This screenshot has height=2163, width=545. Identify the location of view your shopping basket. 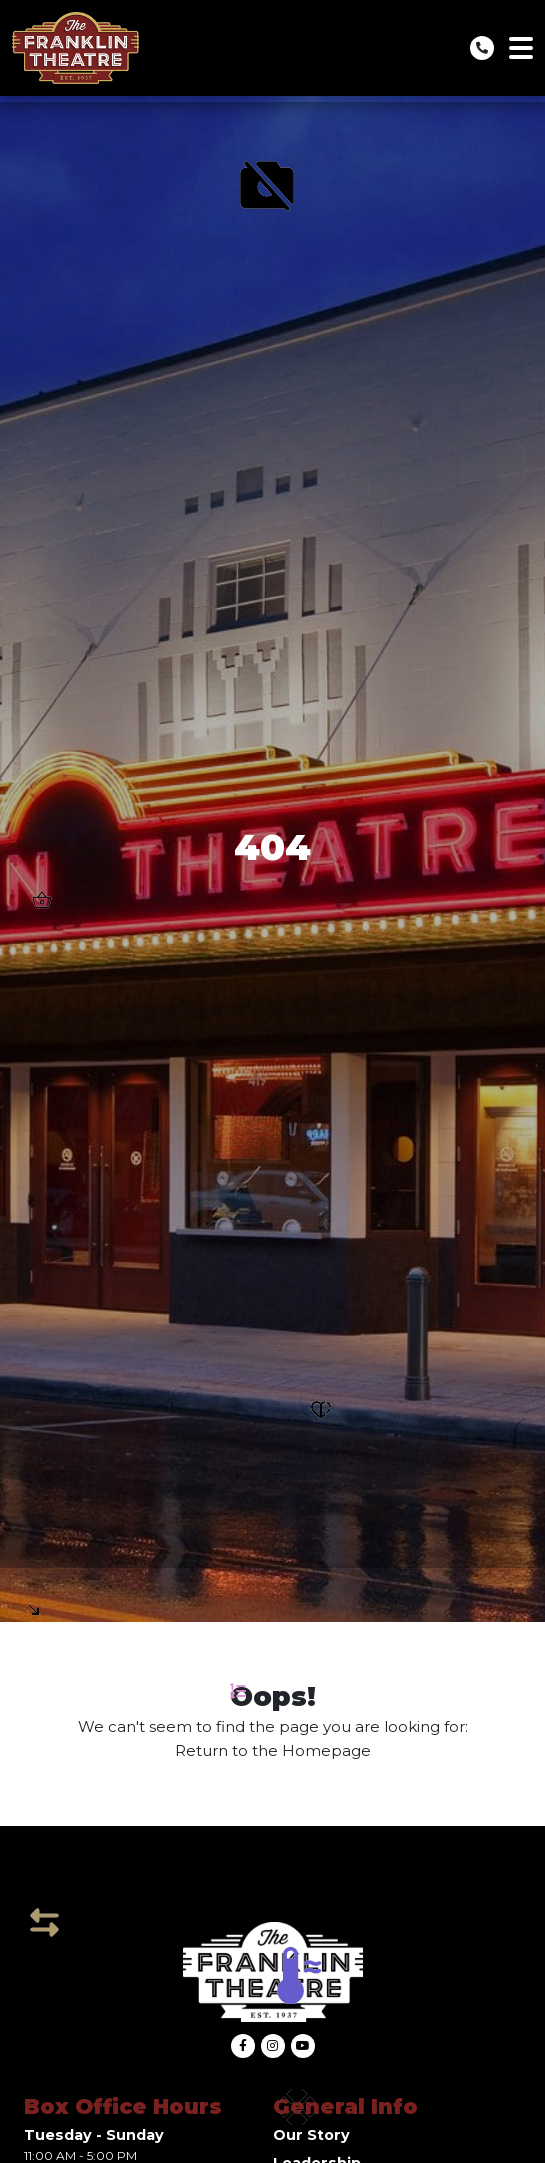
(42, 900).